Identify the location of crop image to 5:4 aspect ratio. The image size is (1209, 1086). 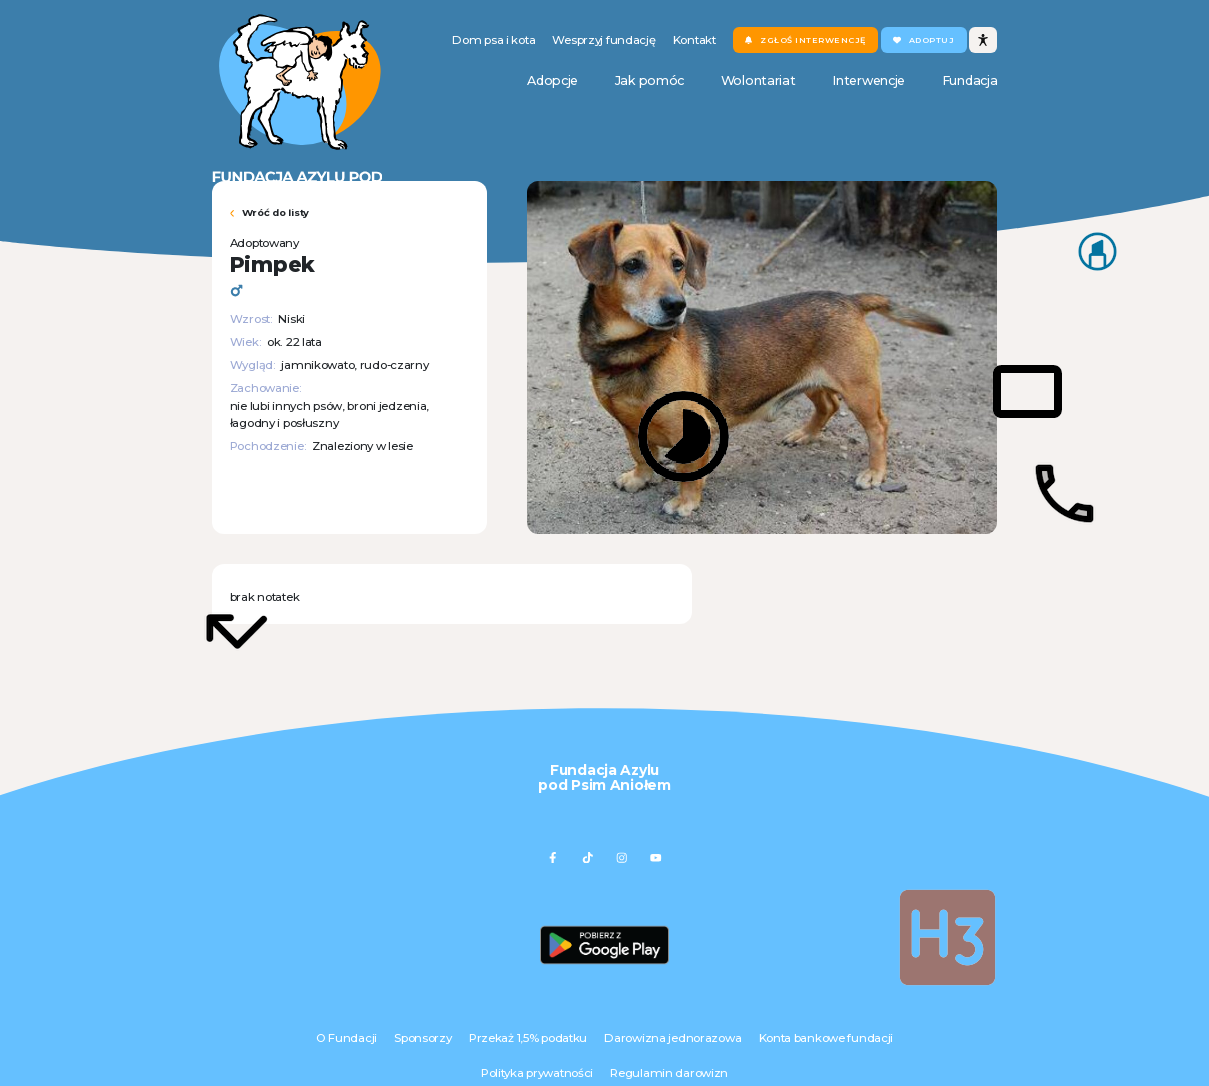
(1027, 391).